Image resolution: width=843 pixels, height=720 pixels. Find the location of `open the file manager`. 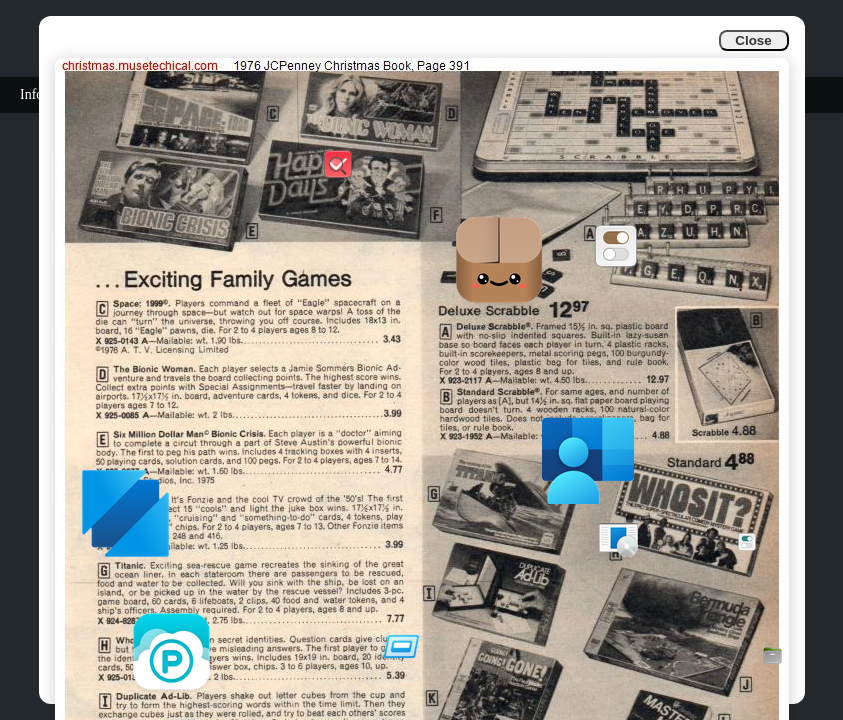

open the file manager is located at coordinates (772, 655).